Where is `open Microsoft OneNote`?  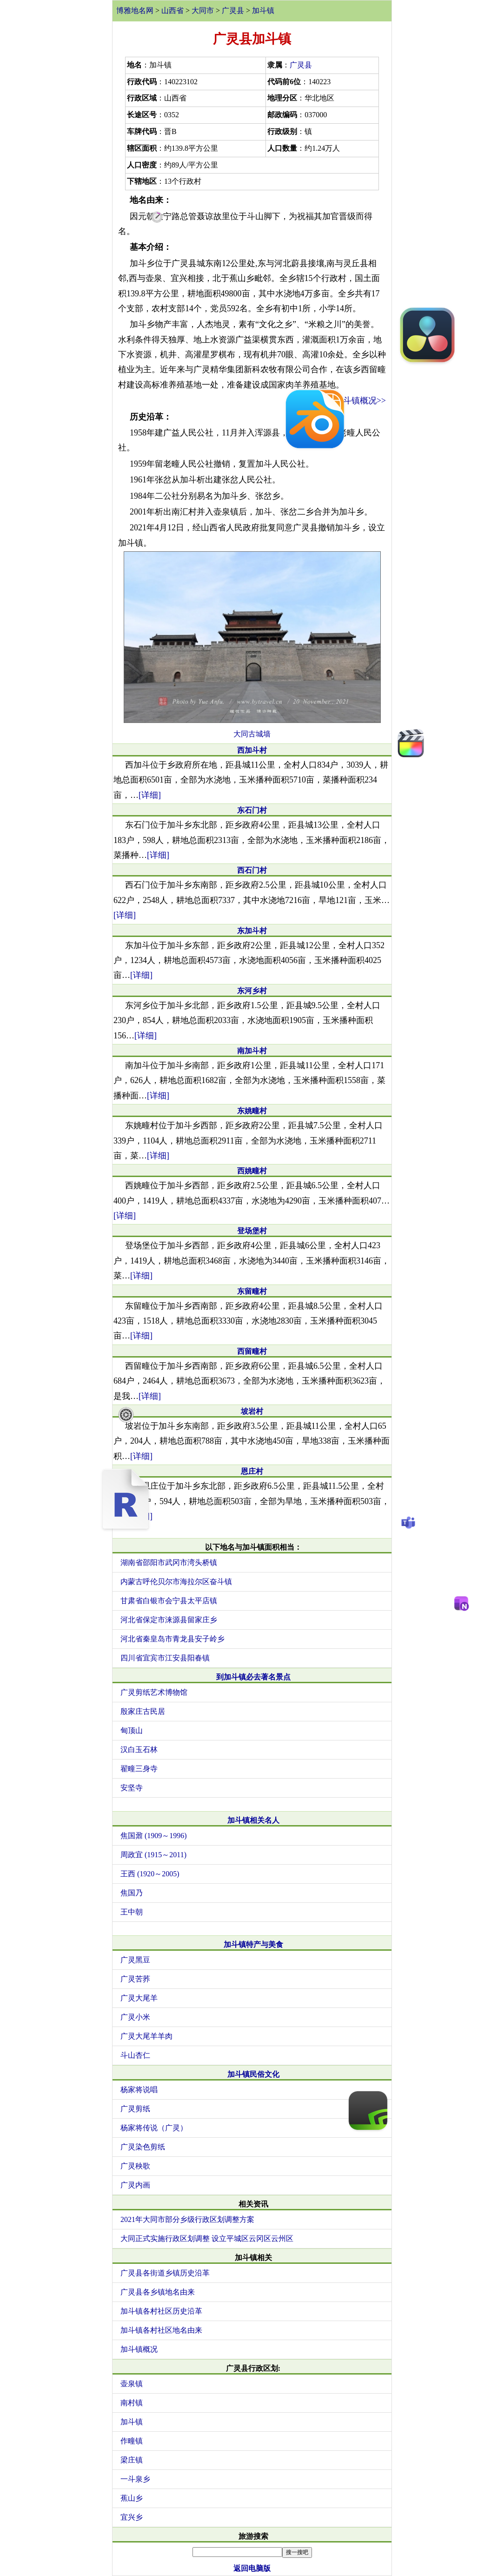
open Microsoft OneNote is located at coordinates (461, 1603).